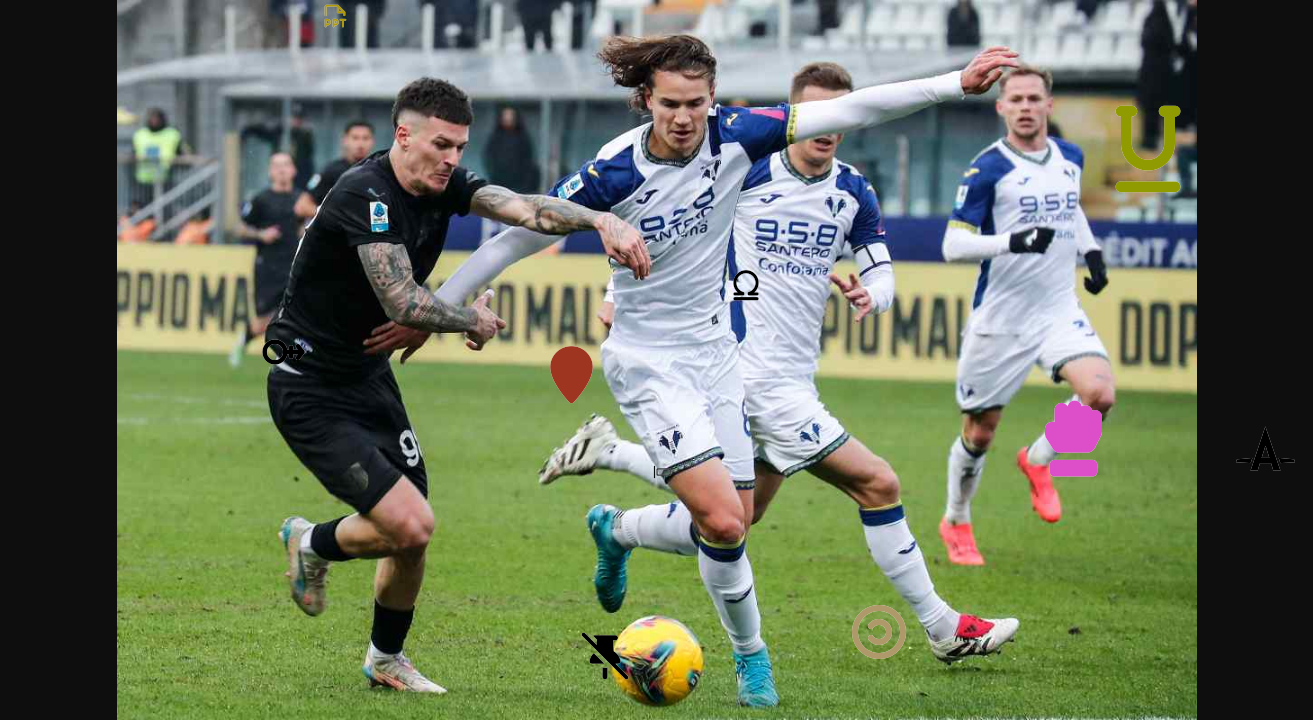 The width and height of the screenshot is (1313, 720). Describe the element at coordinates (662, 472) in the screenshot. I see `align content to the left edge` at that location.